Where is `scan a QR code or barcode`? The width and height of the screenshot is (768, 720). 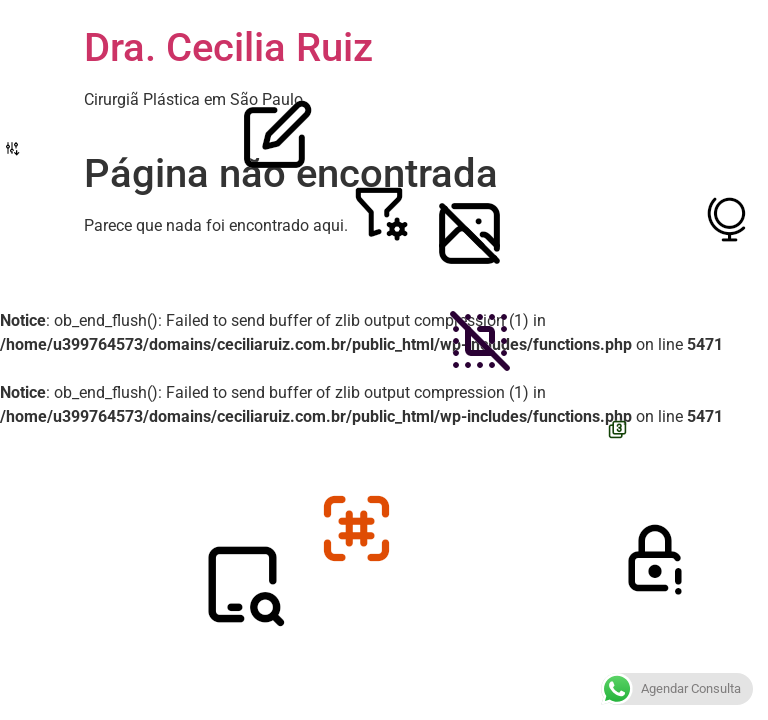
scan a QR code or barcode is located at coordinates (356, 528).